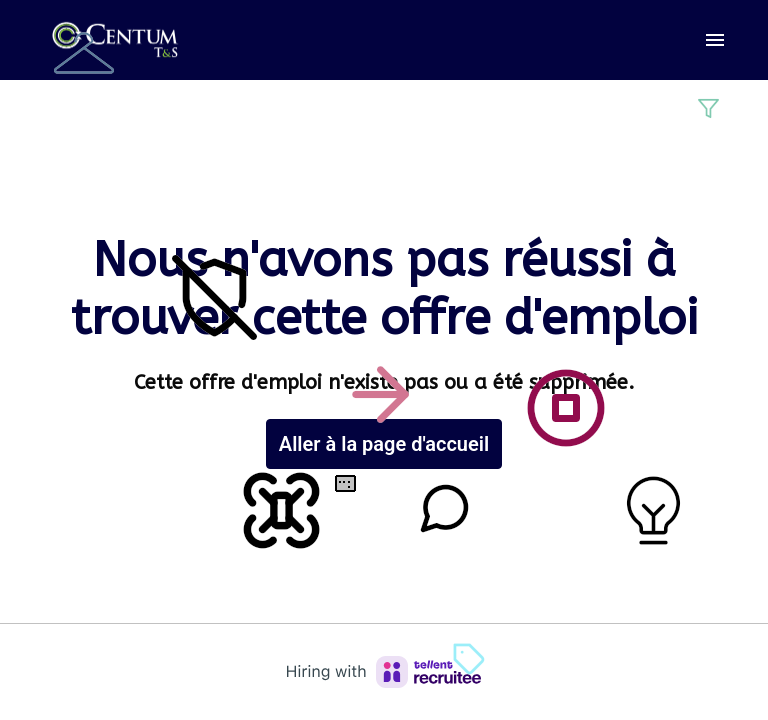 This screenshot has height=720, width=768. Describe the element at coordinates (281, 510) in the screenshot. I see `access drone controls` at that location.